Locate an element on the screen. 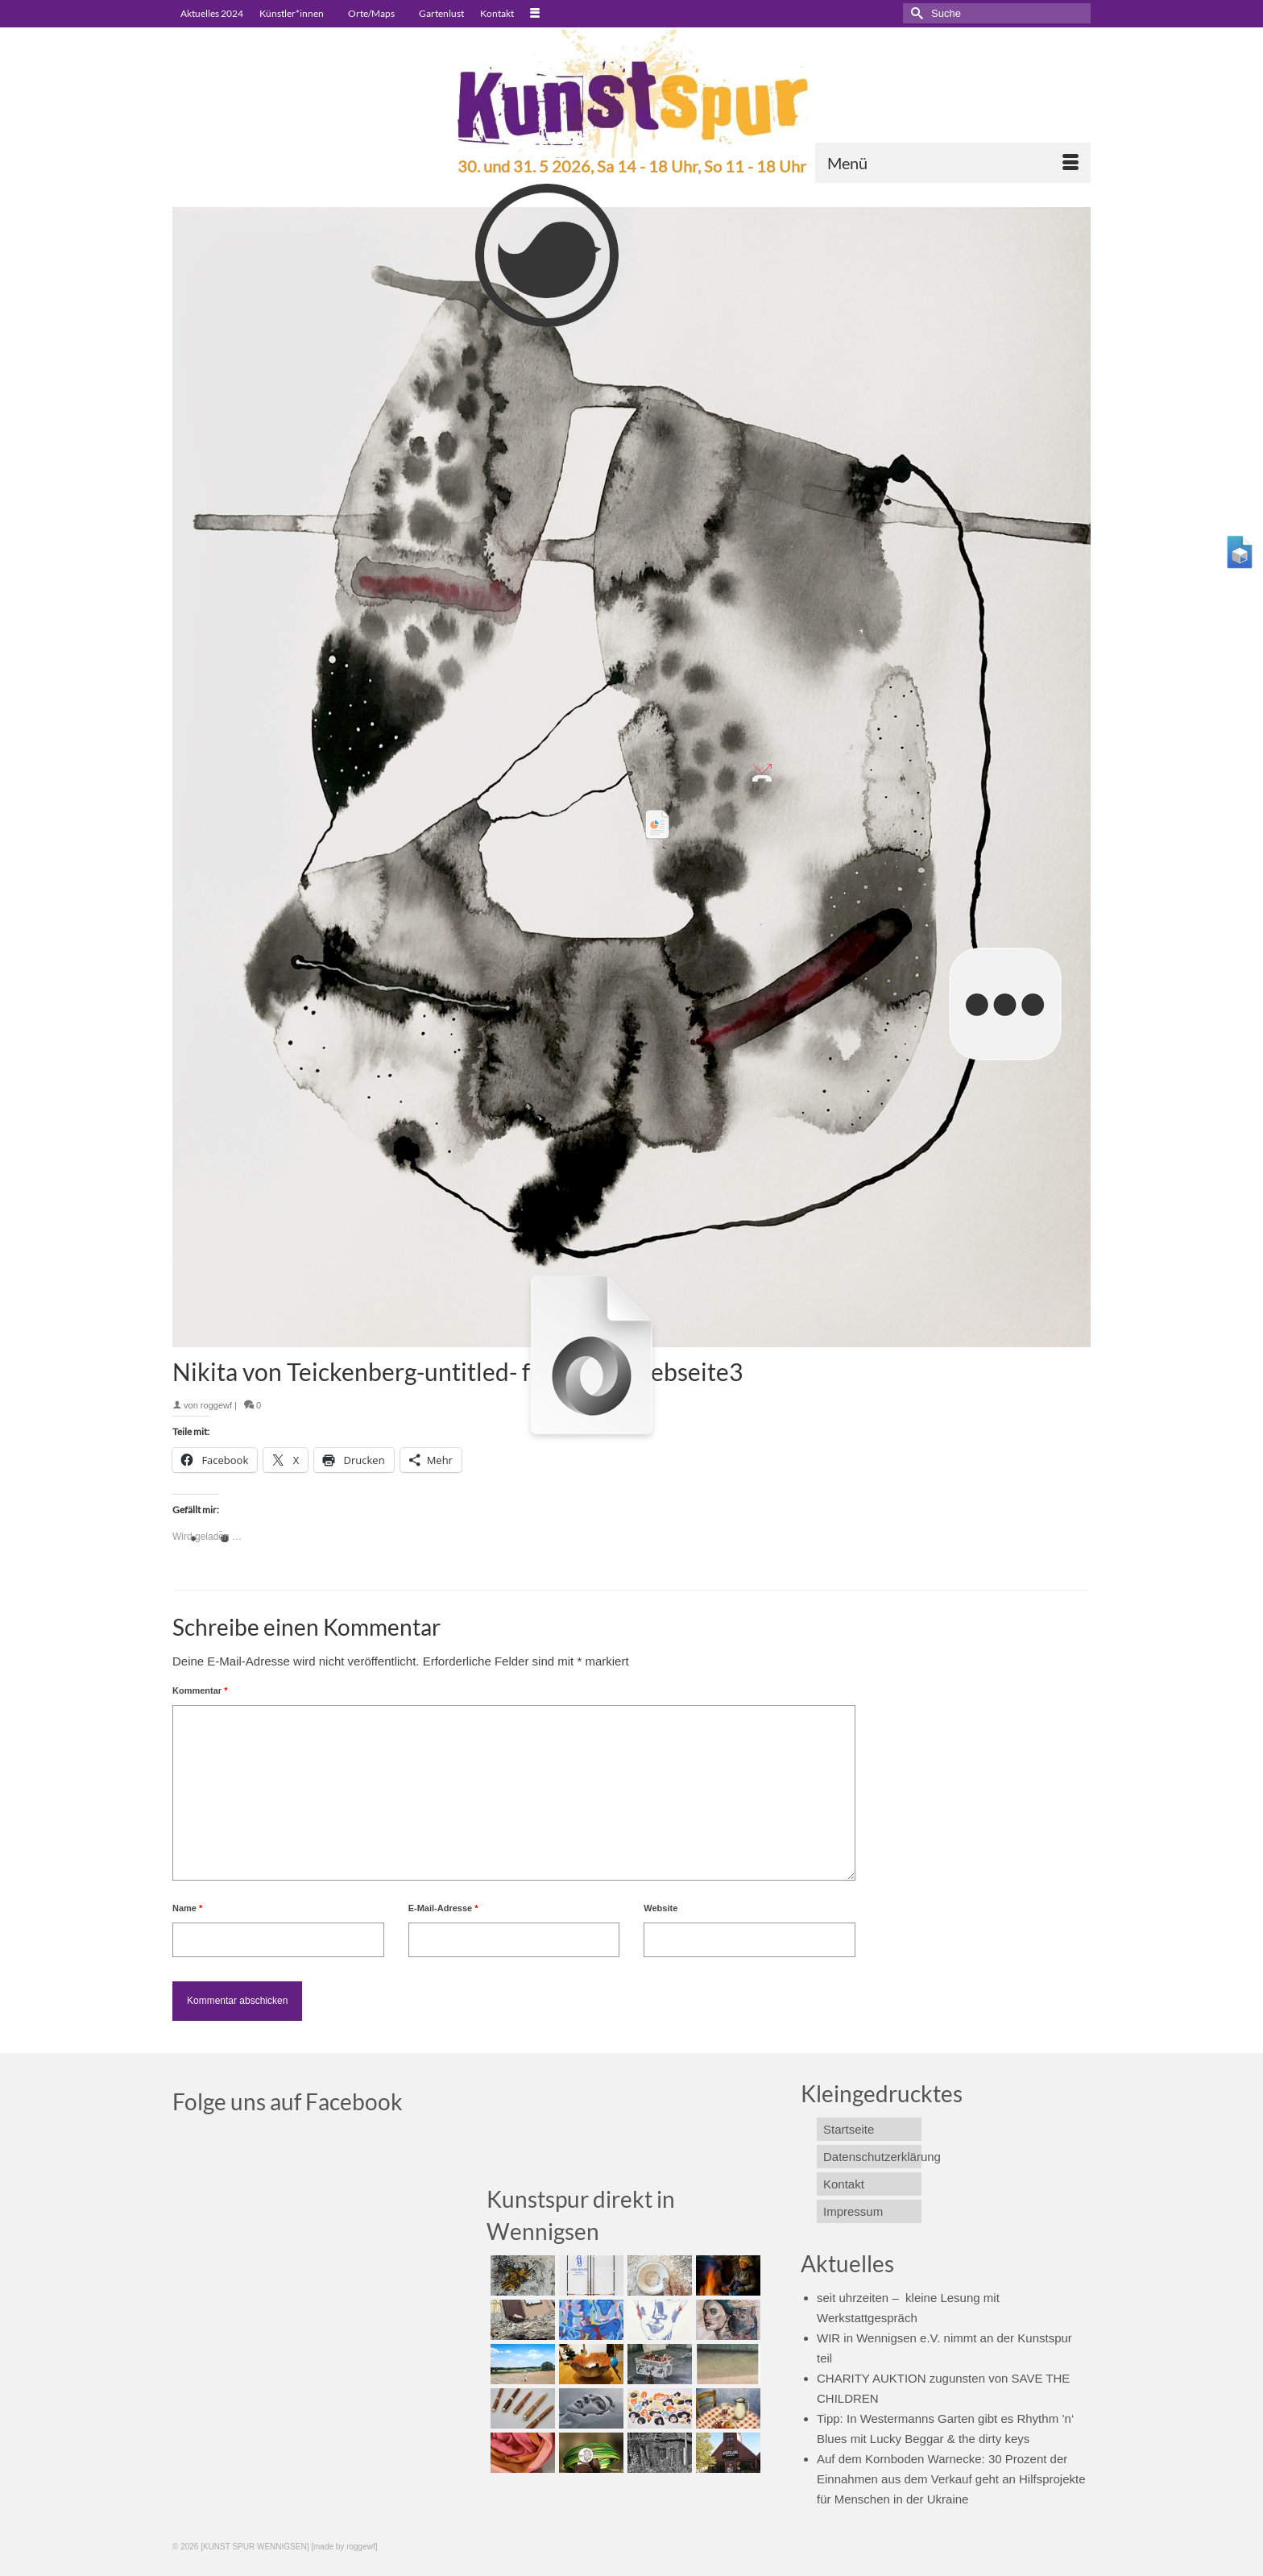 This screenshot has width=1263, height=2576. a JSON file type indicator is located at coordinates (591, 1358).